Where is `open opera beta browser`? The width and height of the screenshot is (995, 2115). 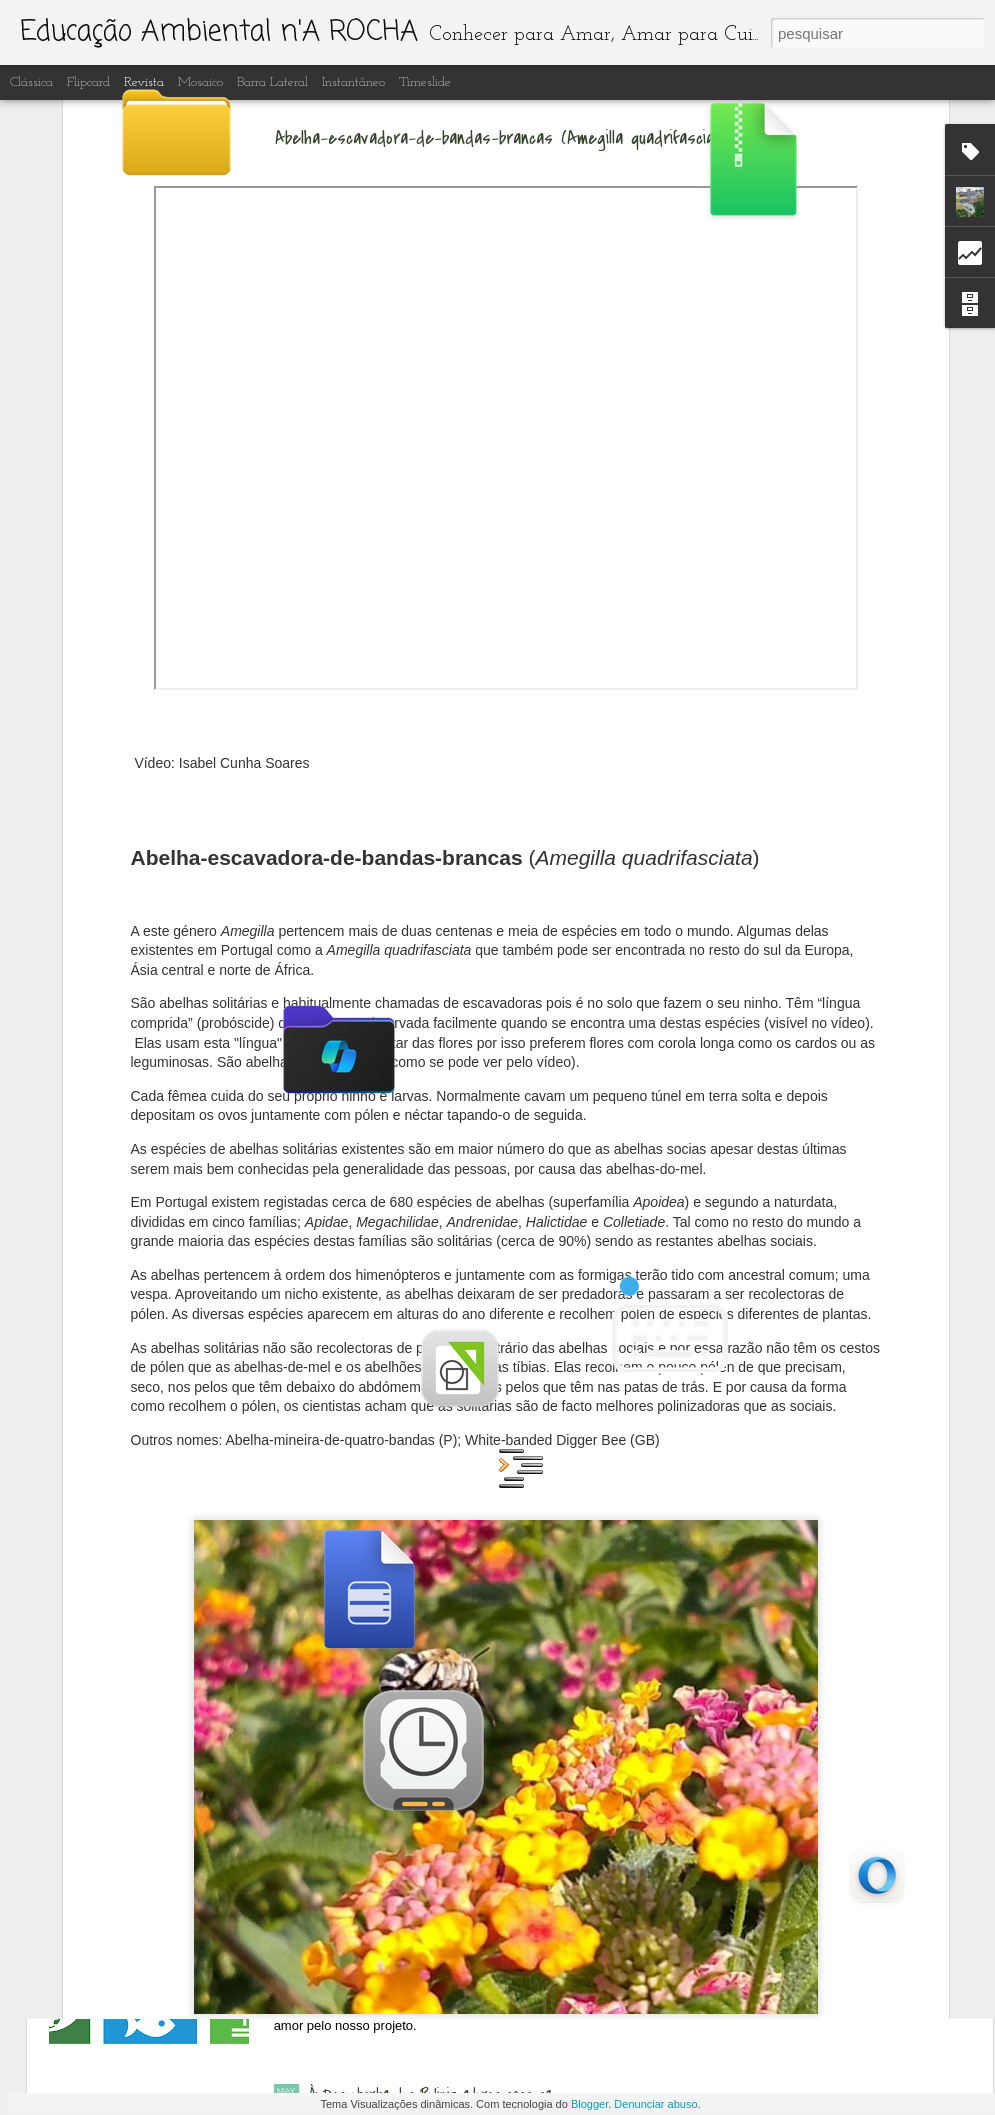 open opera beta browser is located at coordinates (877, 1875).